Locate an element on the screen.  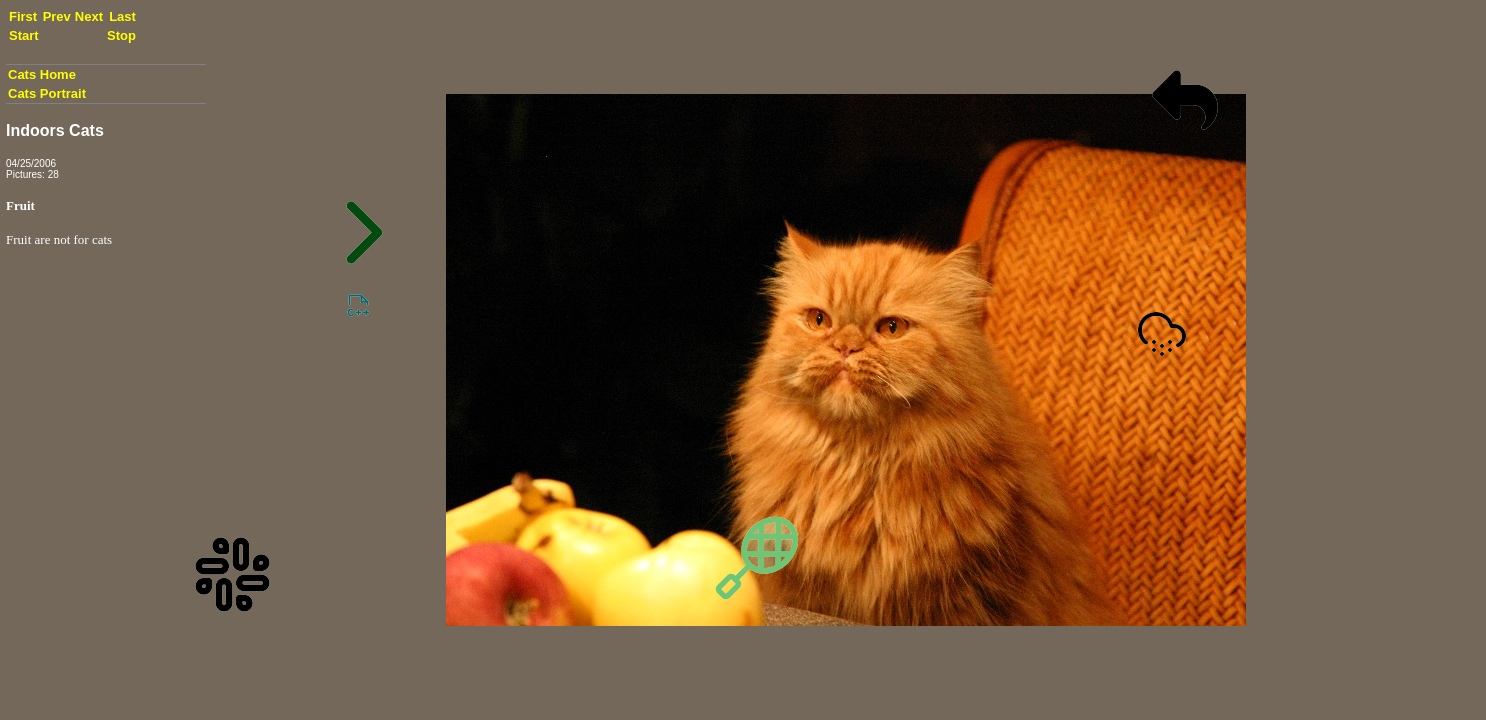
reply to a message is located at coordinates (1185, 101).